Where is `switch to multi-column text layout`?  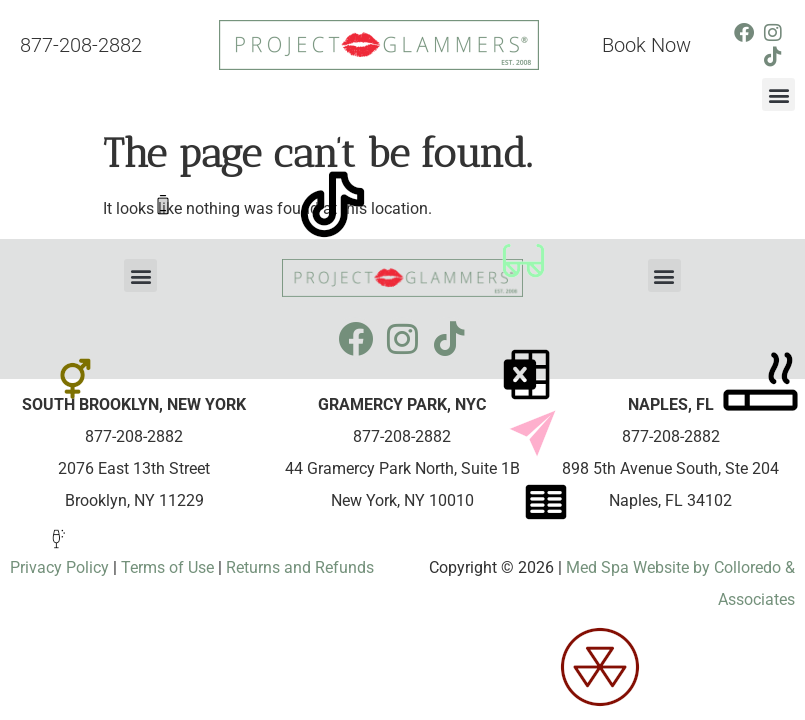
switch to multi-column text layout is located at coordinates (546, 502).